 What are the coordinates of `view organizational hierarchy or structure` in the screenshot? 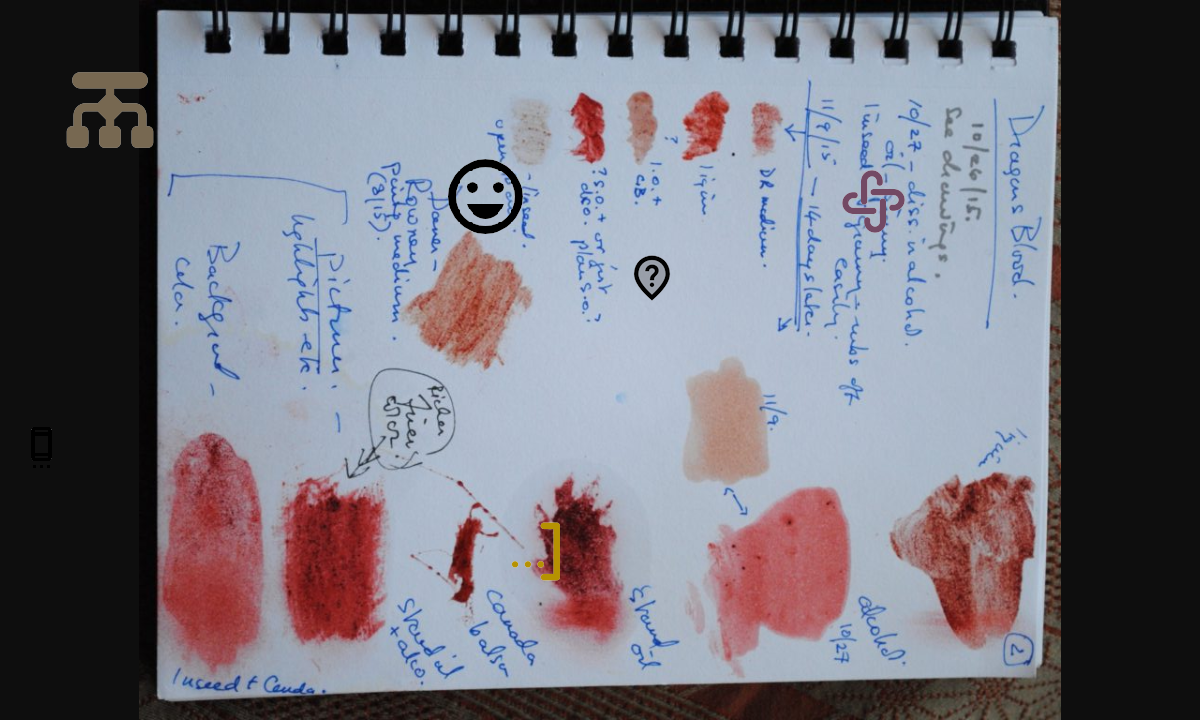 It's located at (110, 110).